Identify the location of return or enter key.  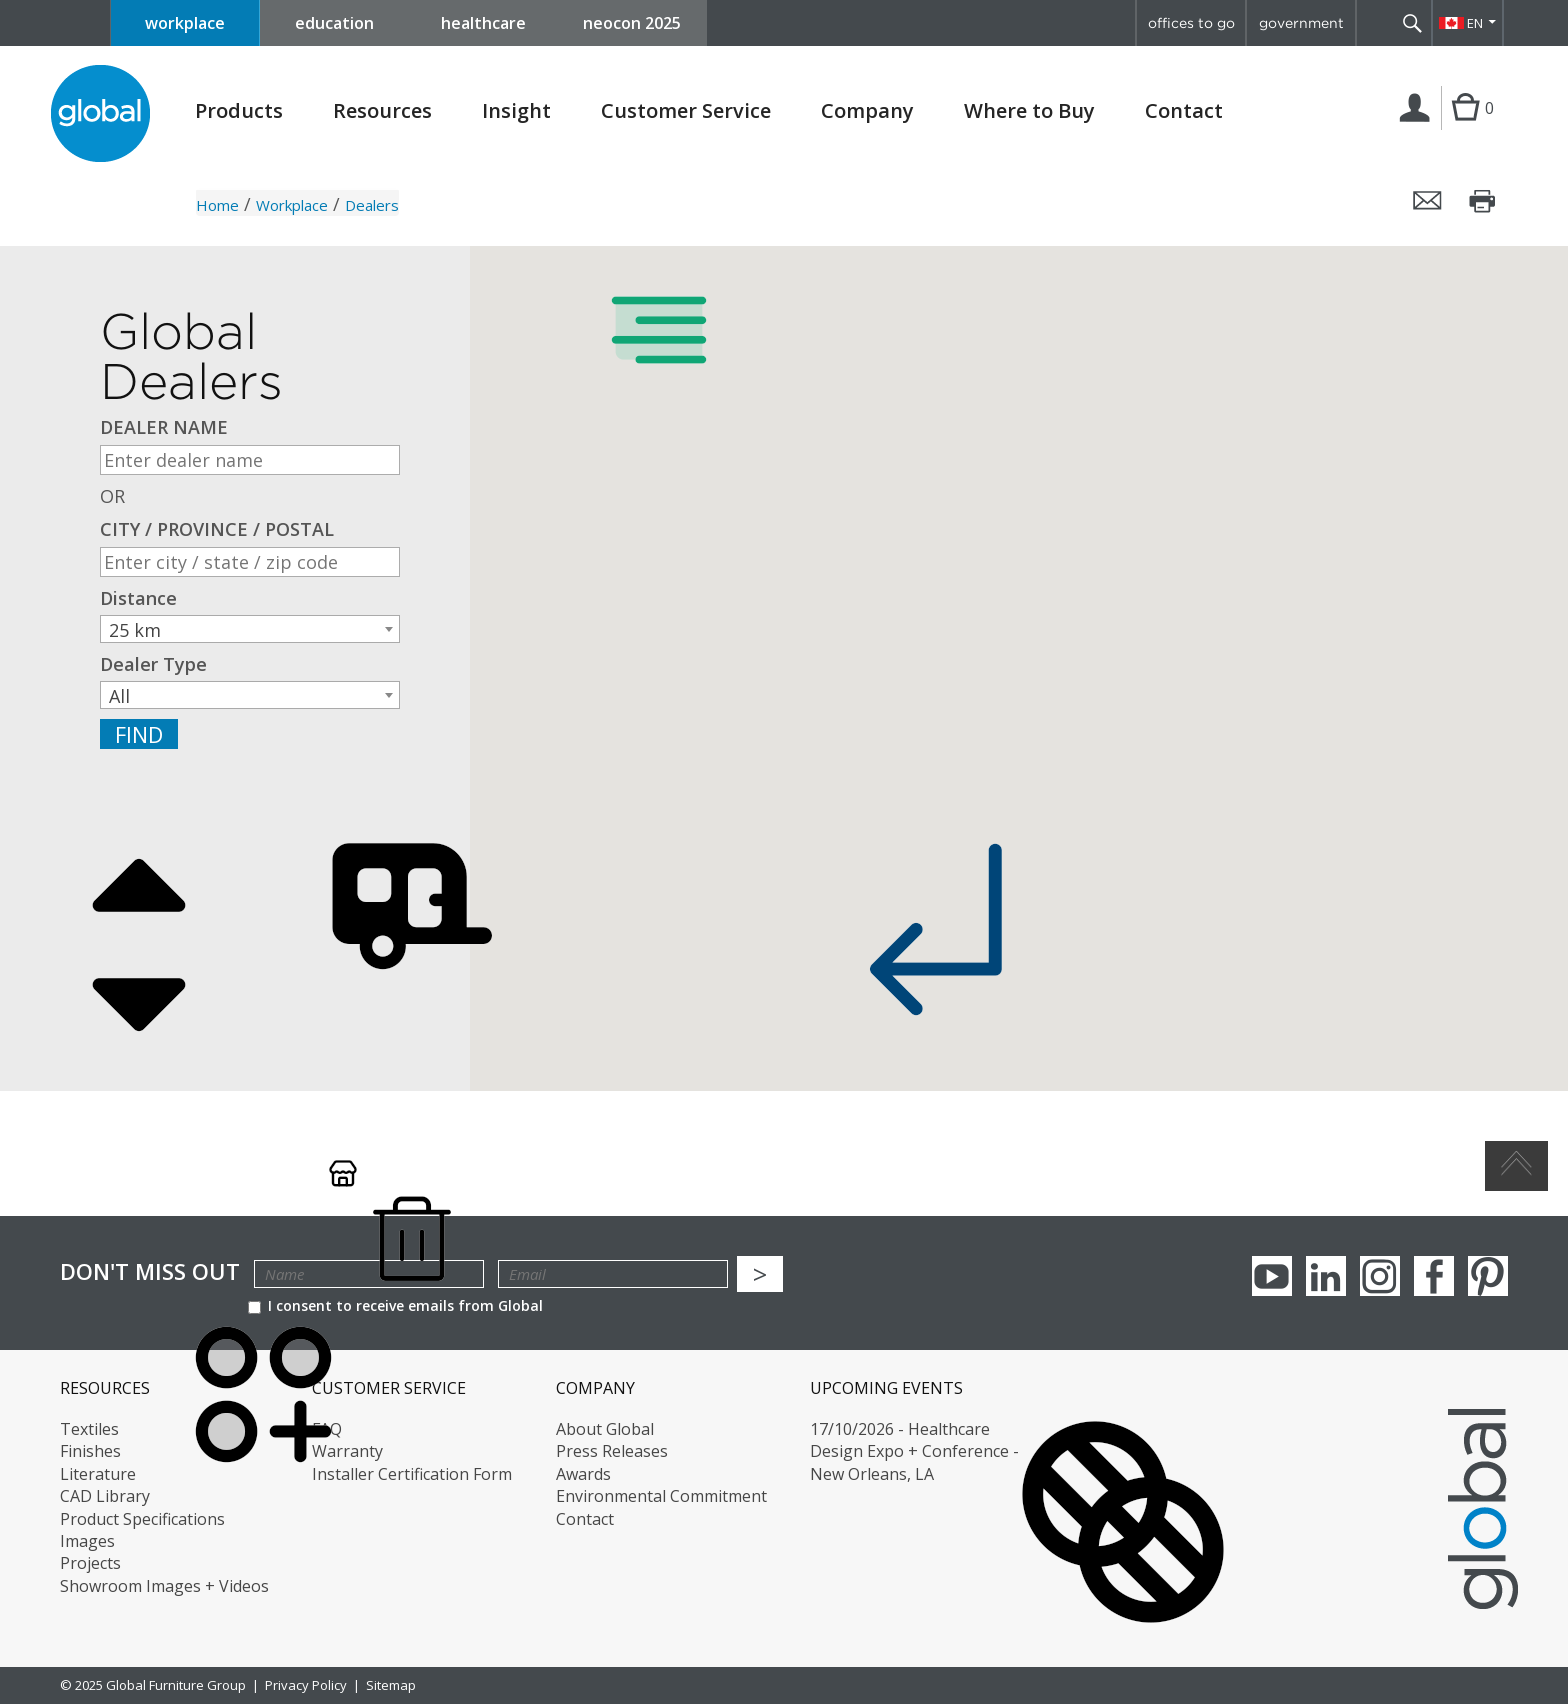
(942, 929).